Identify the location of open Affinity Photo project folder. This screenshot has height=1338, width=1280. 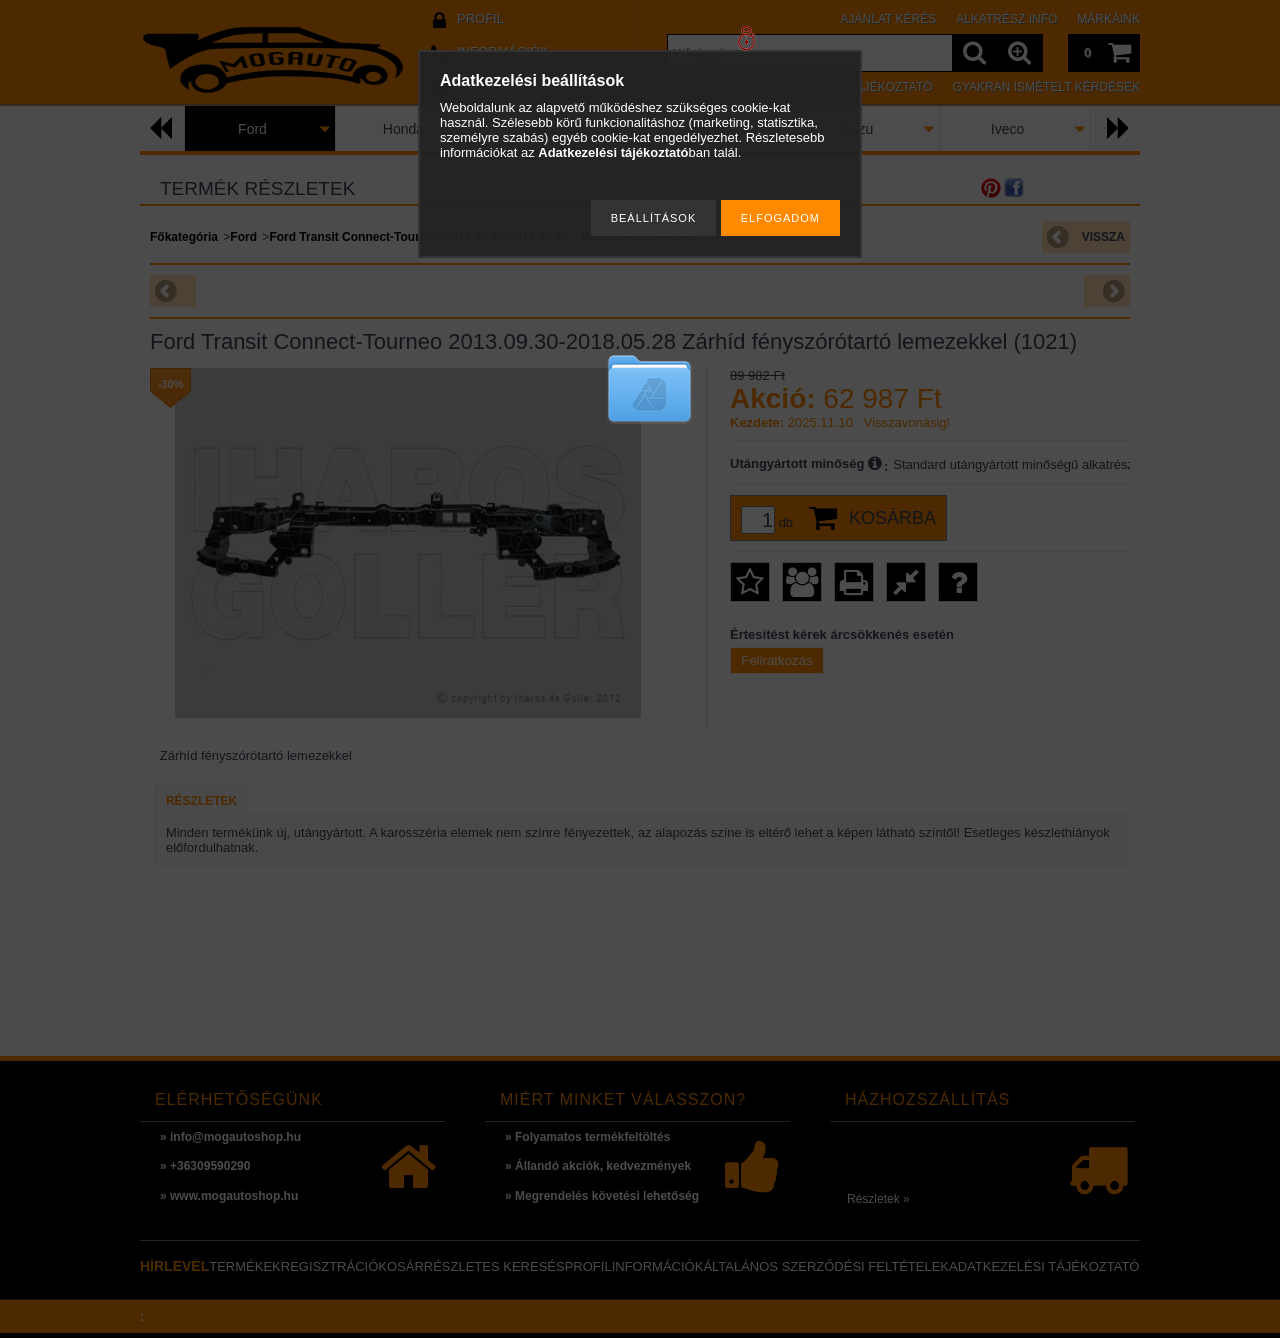
(649, 388).